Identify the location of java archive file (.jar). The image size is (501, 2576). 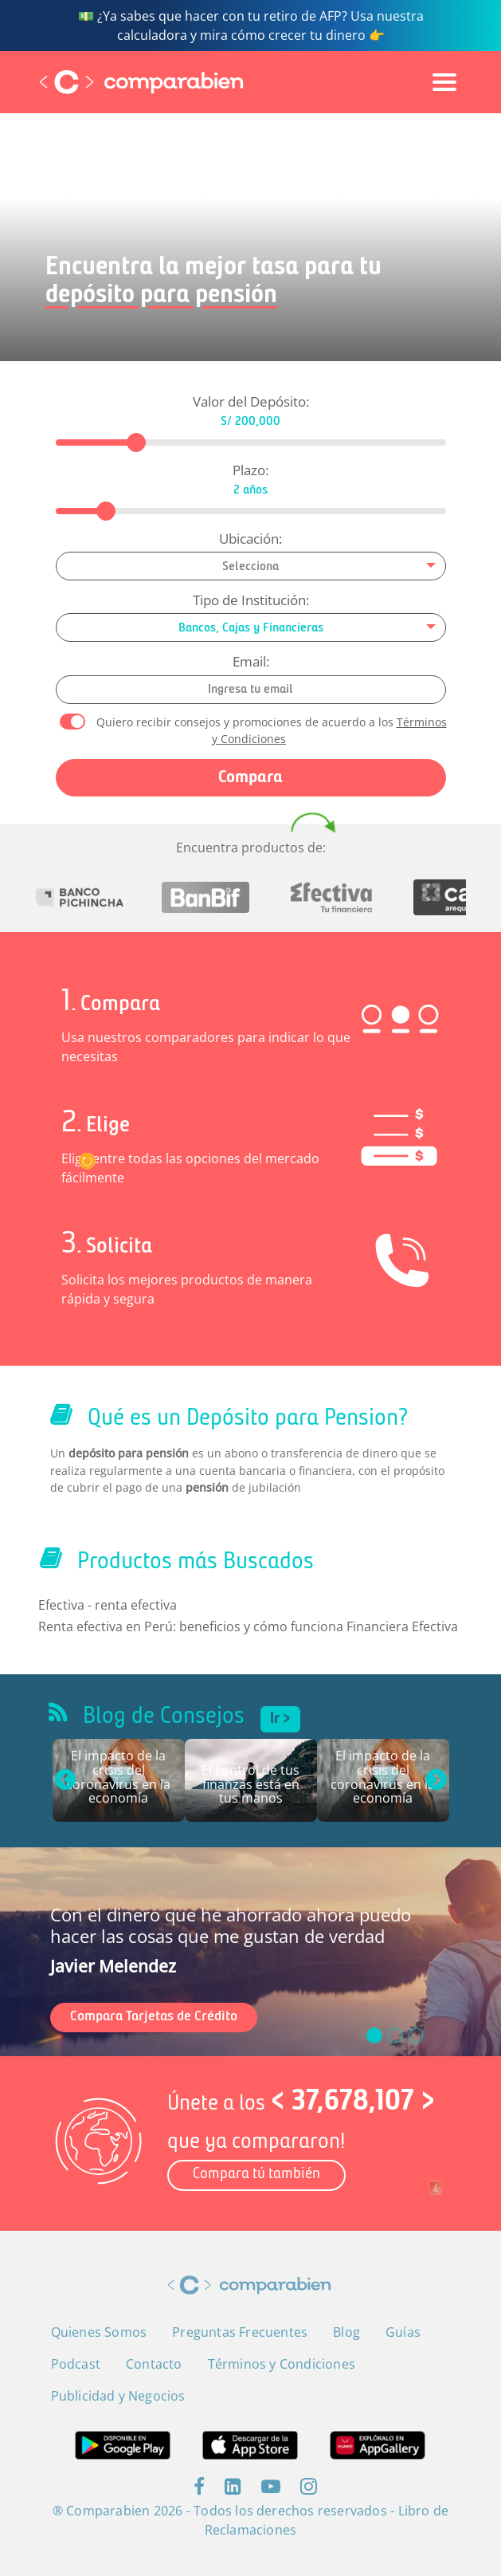
(436, 2188).